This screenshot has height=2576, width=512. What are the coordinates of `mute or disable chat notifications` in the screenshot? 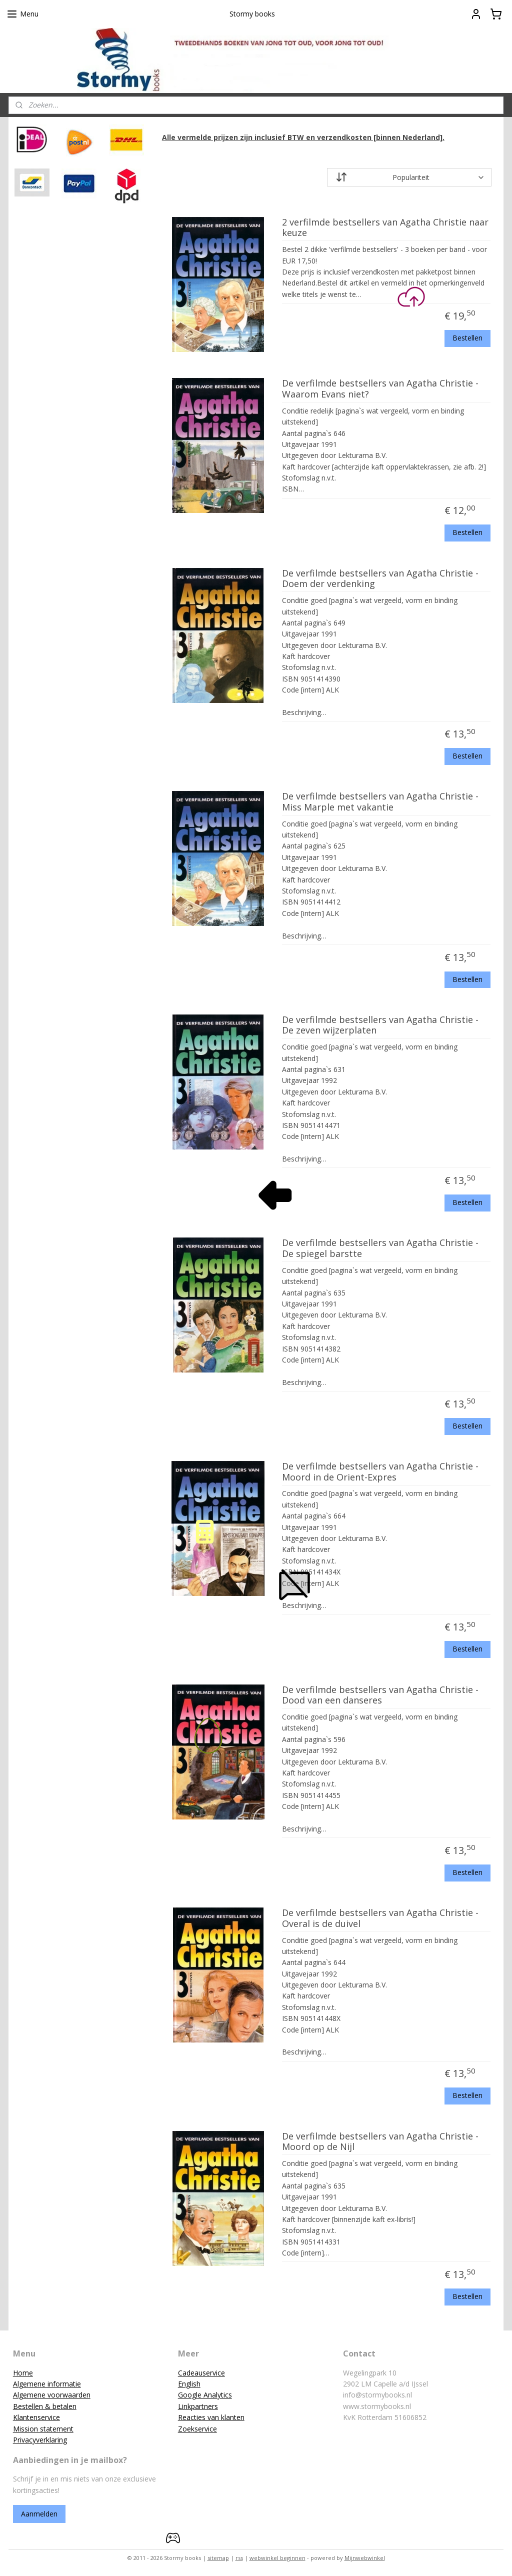 It's located at (294, 1584).